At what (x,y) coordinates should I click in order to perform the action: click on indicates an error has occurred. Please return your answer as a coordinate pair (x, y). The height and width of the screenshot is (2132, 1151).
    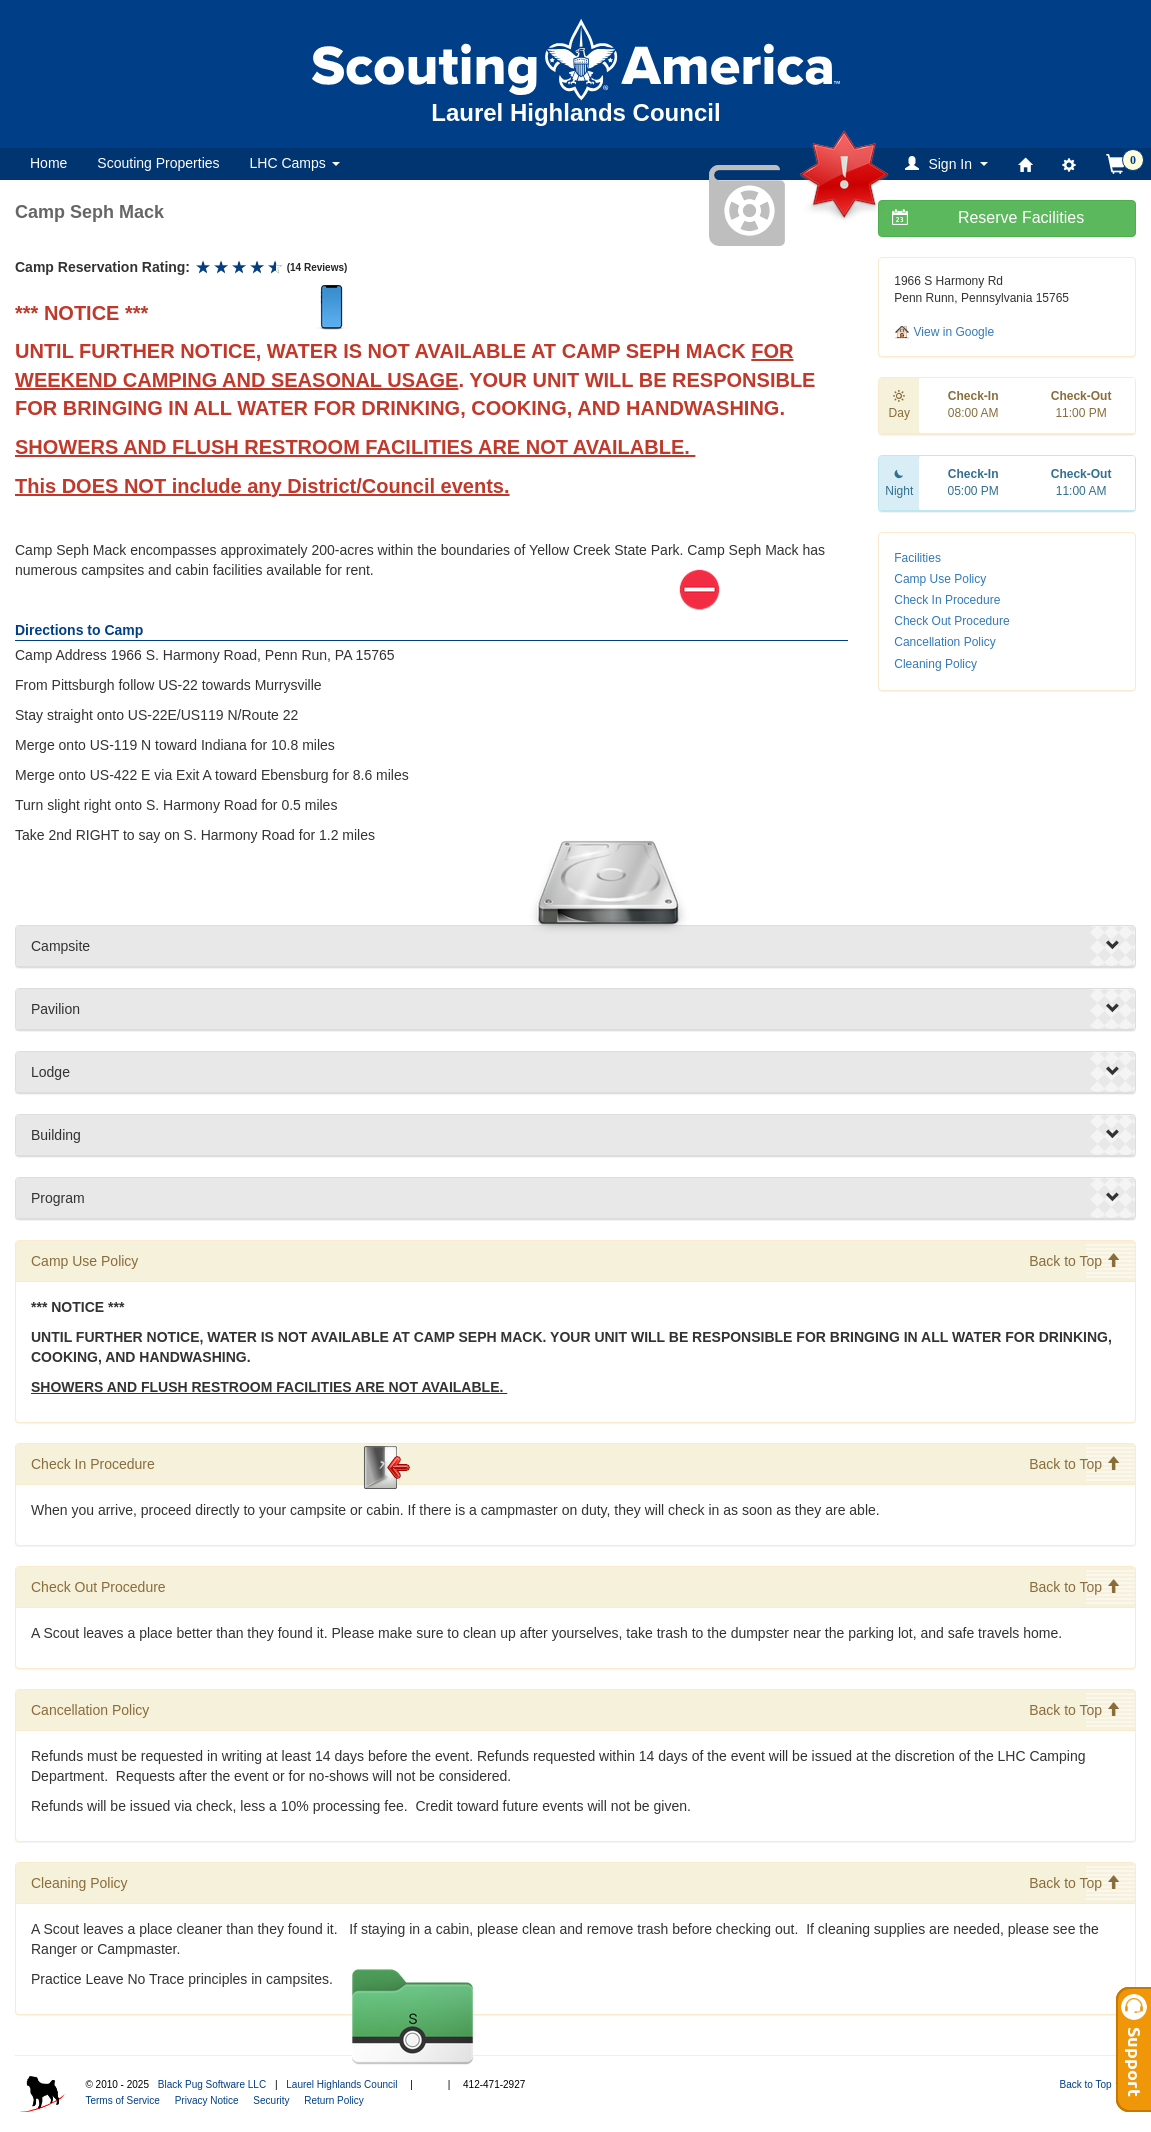
    Looking at the image, I should click on (699, 589).